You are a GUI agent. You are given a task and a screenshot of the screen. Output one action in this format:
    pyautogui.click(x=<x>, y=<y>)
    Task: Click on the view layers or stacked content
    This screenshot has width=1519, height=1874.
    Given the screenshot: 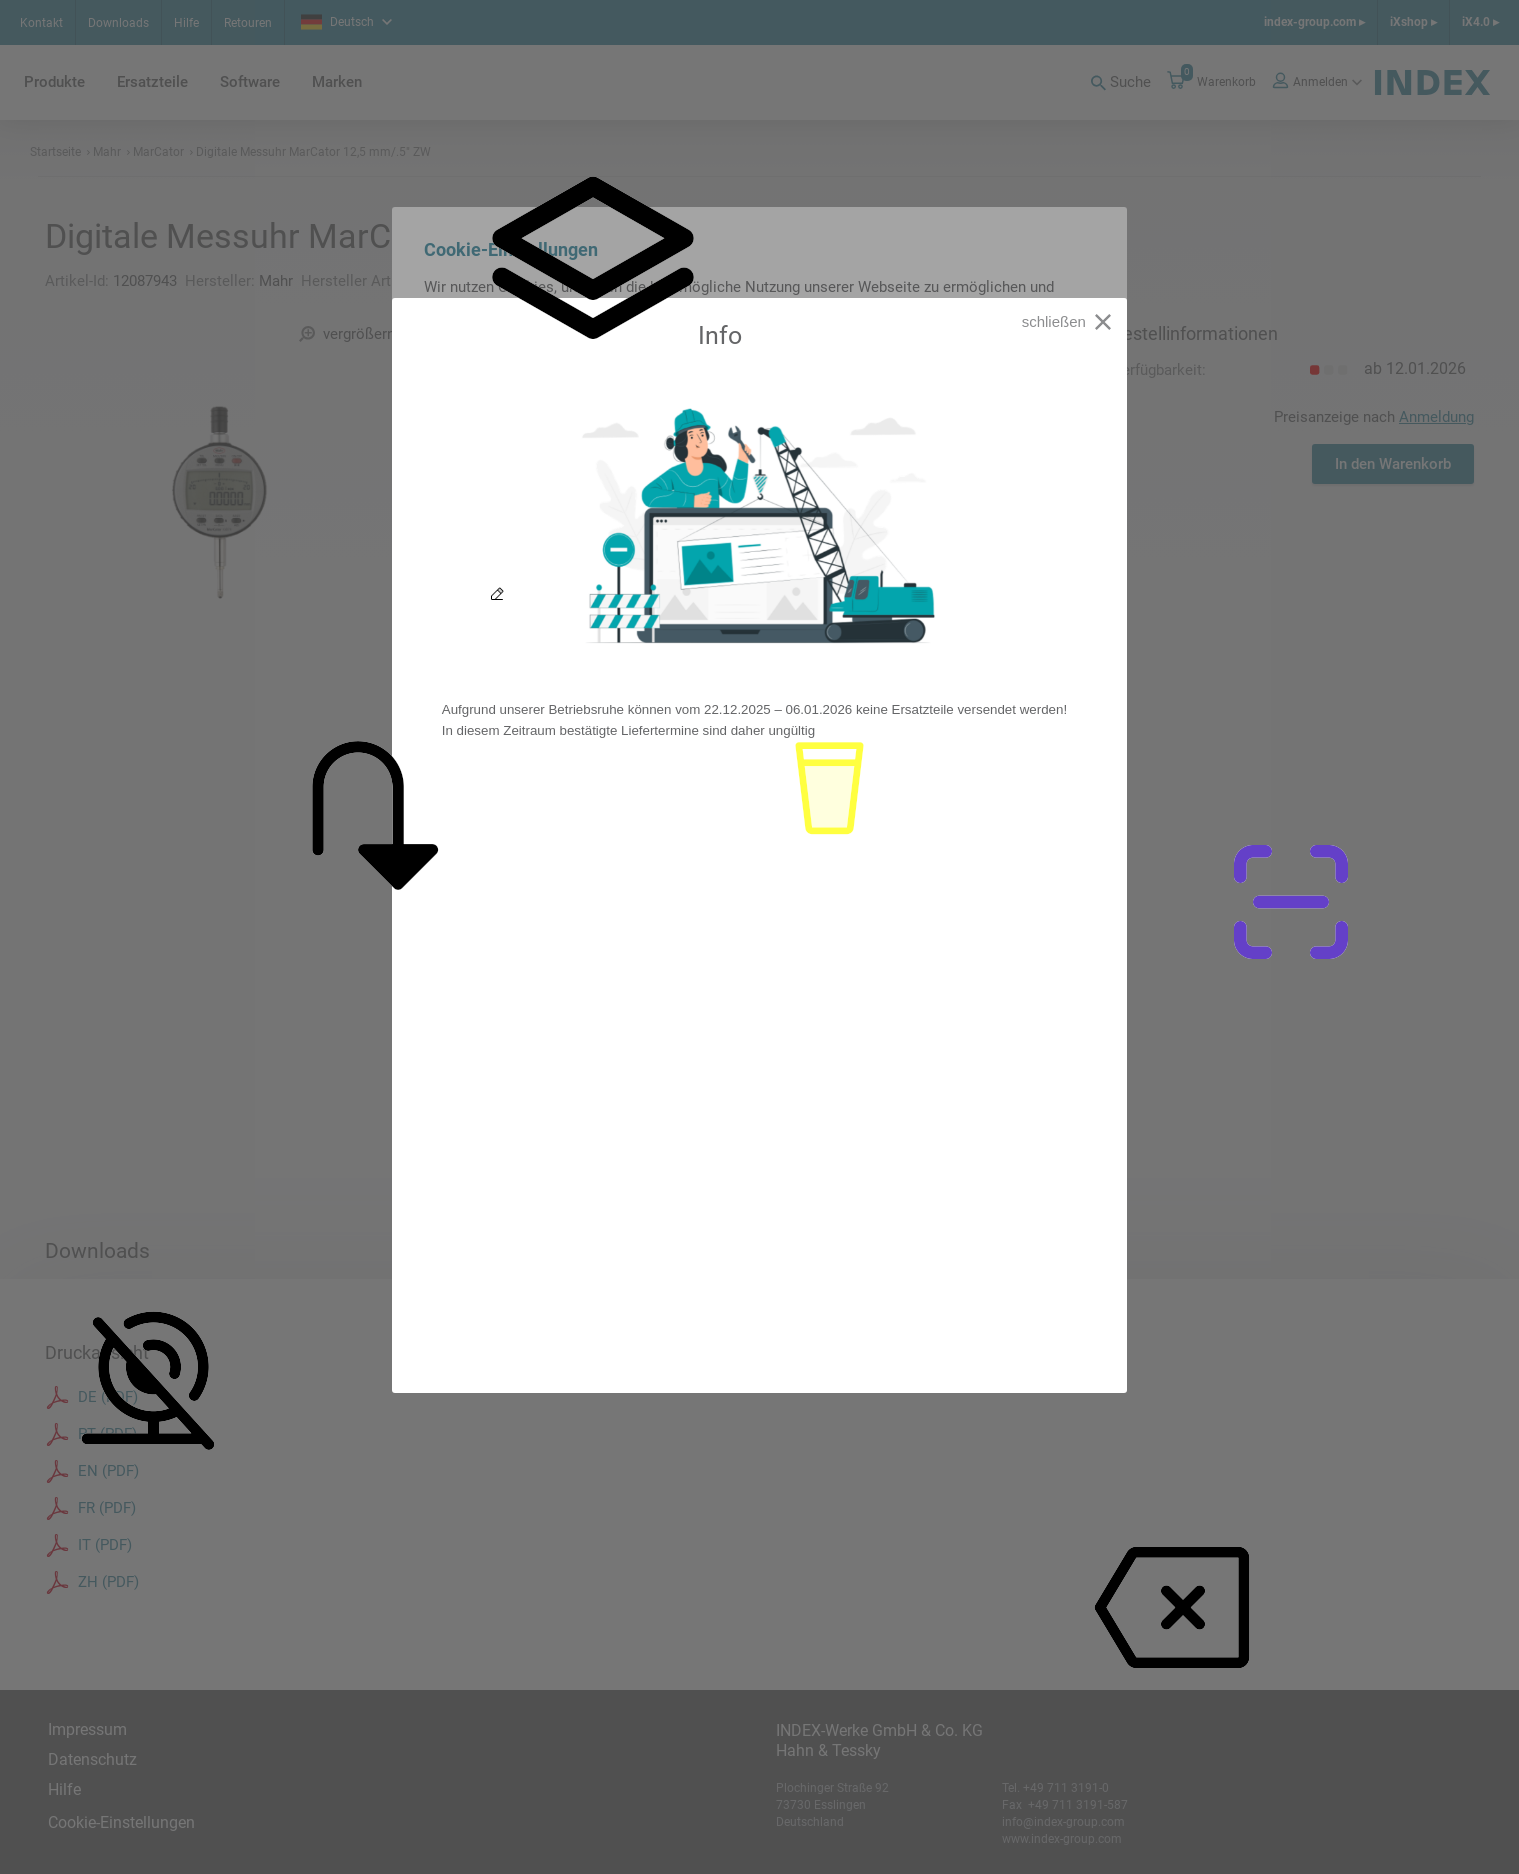 What is the action you would take?
    pyautogui.click(x=593, y=261)
    